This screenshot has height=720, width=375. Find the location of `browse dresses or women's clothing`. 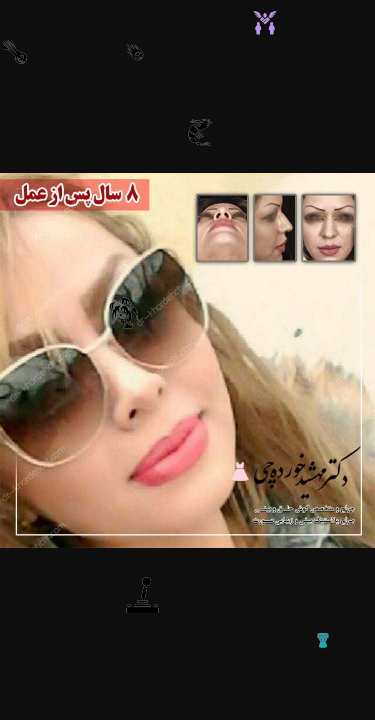

browse dresses or women's clothing is located at coordinates (240, 471).